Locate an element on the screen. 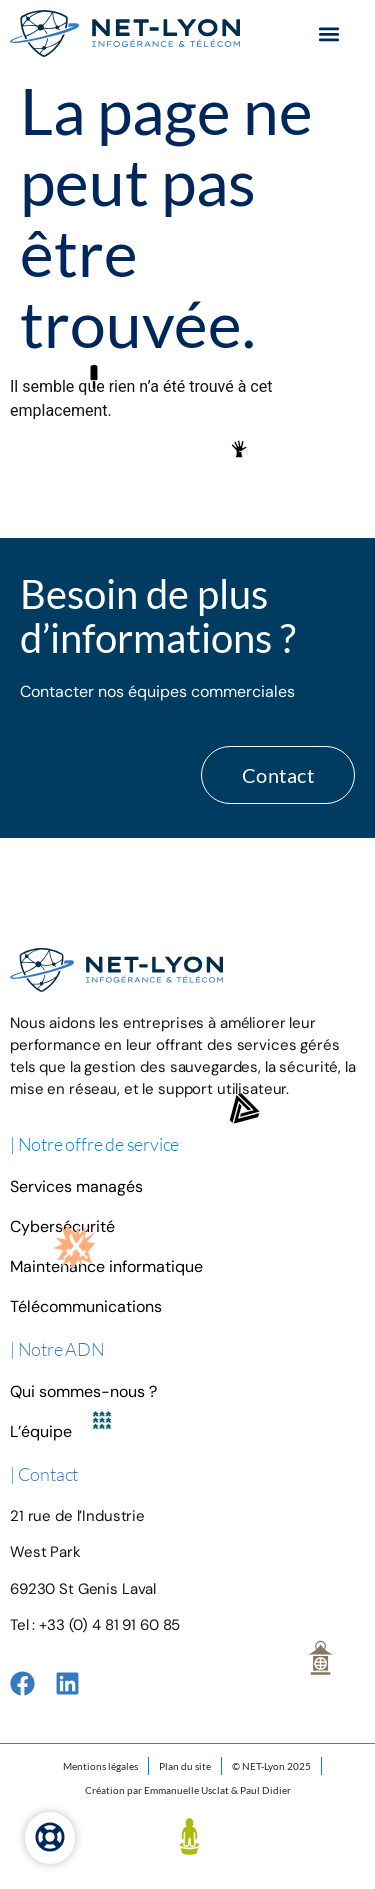  select ice pop or popsicle treat is located at coordinates (94, 377).